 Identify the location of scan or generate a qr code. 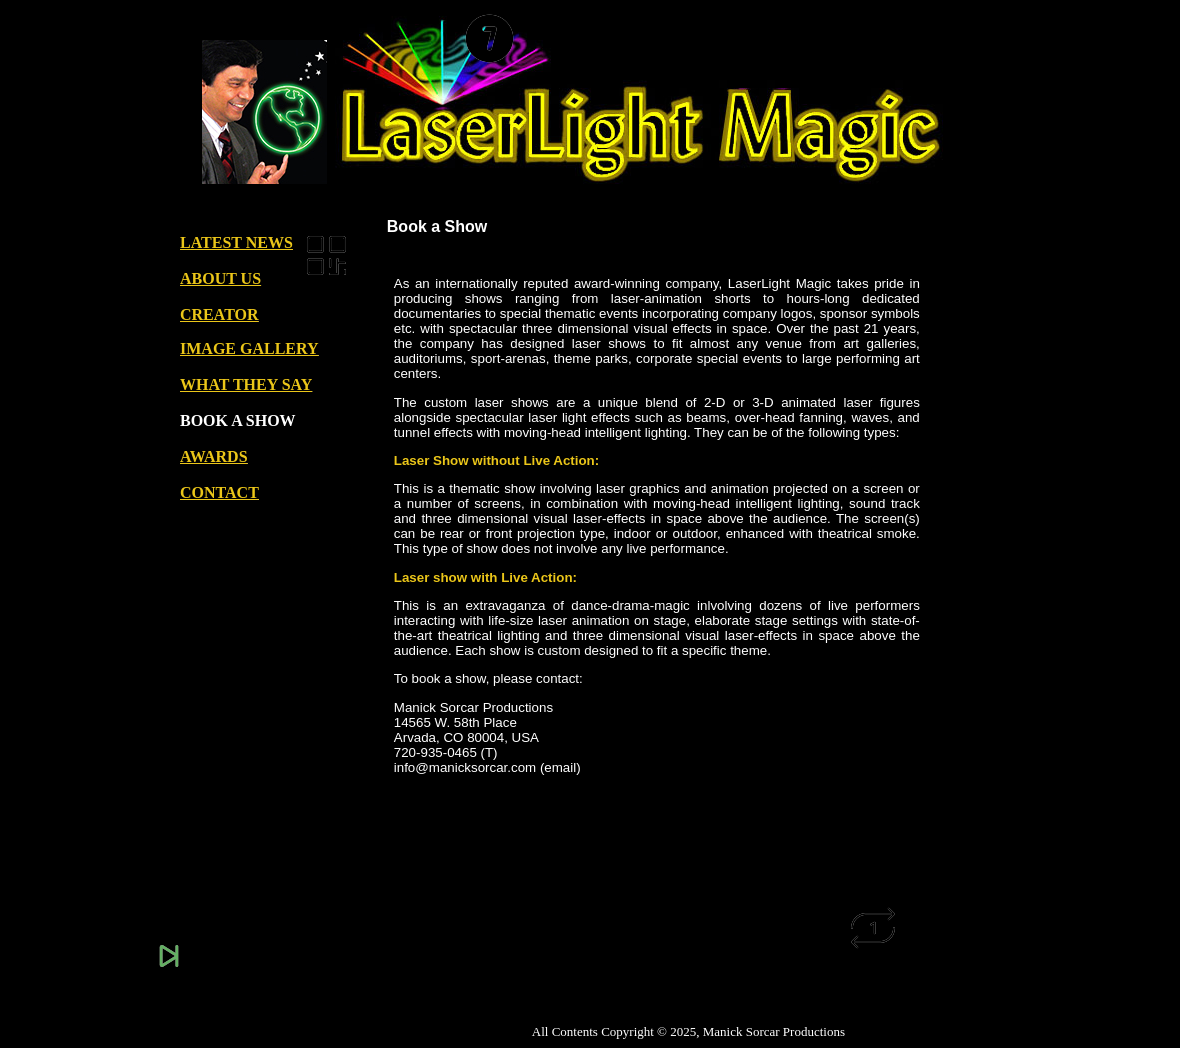
(326, 255).